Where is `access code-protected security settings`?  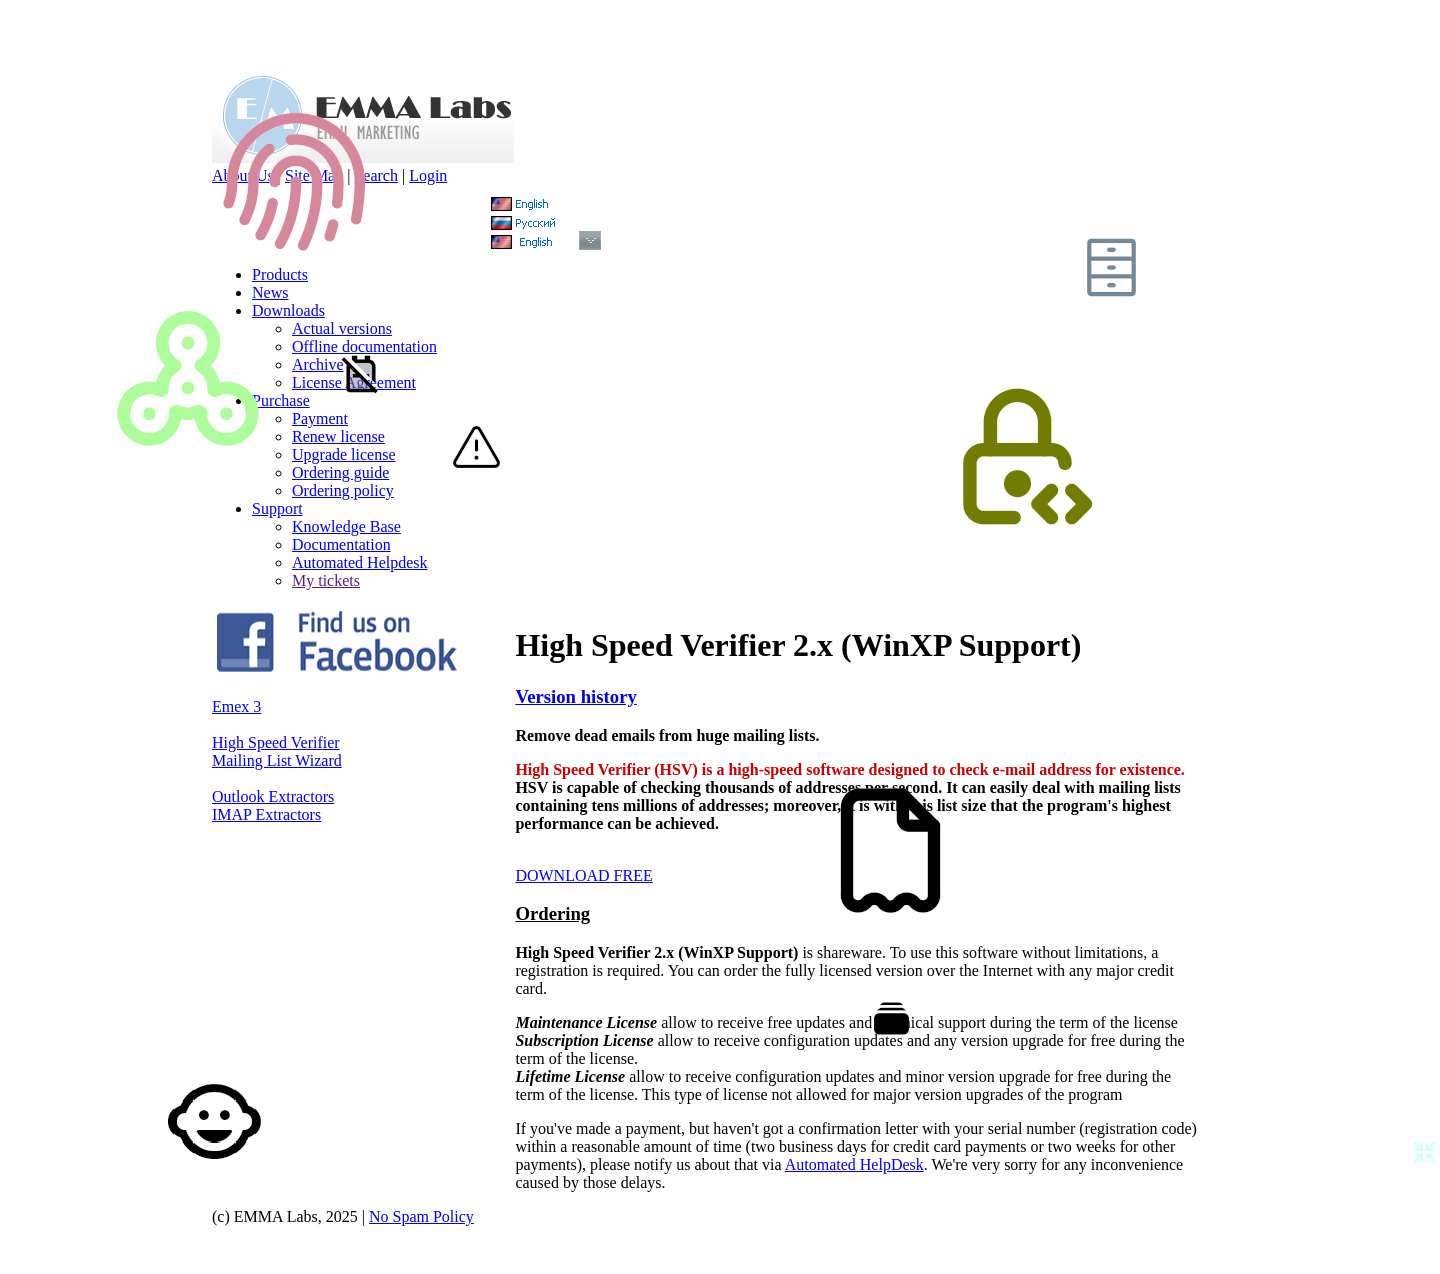
access code-protected security settings is located at coordinates (1017, 456).